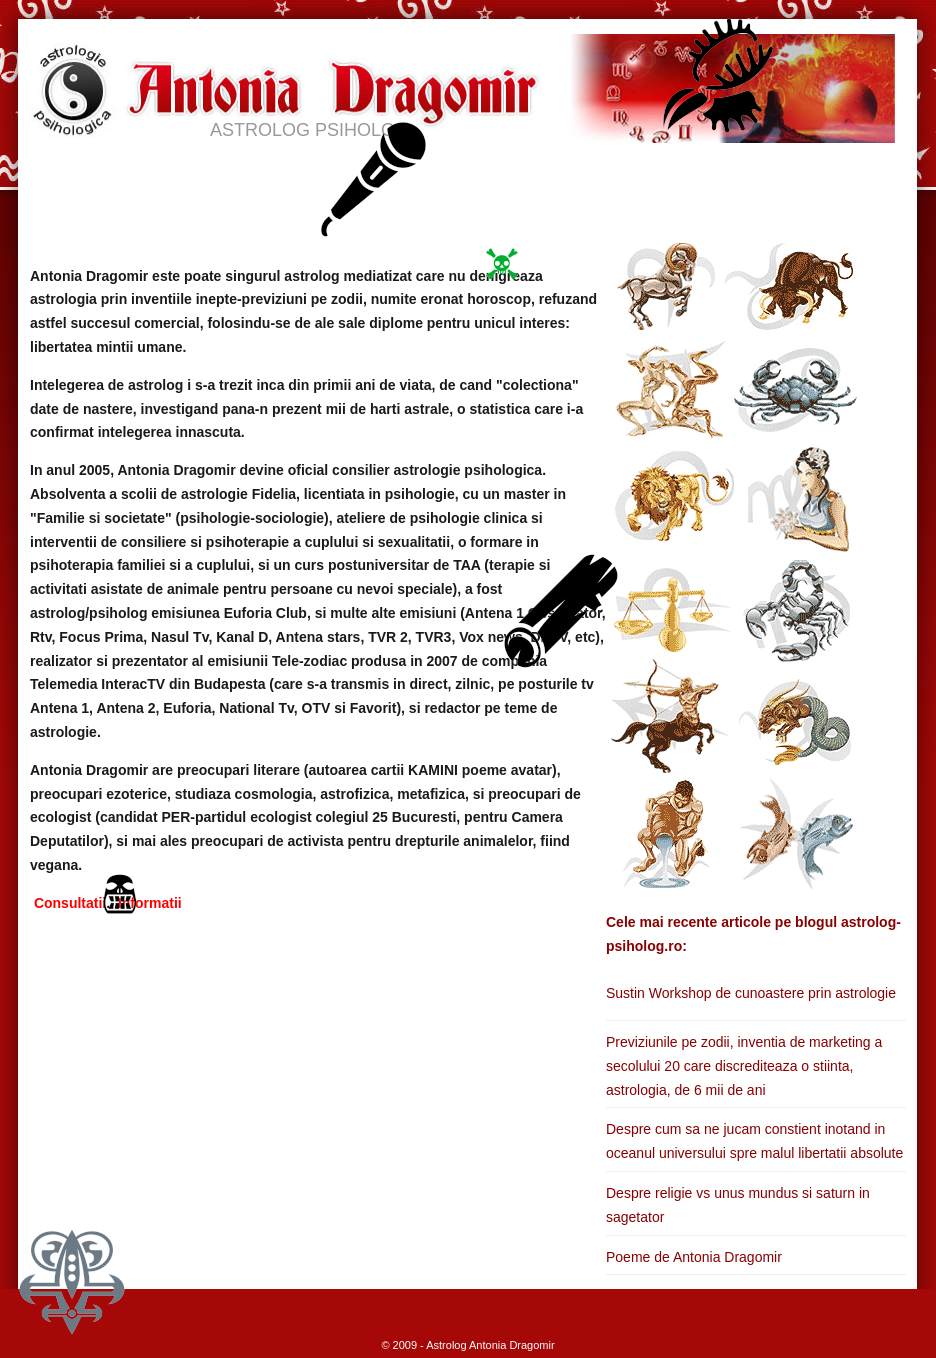  I want to click on indicates danger or hazardous content warning, so click(502, 264).